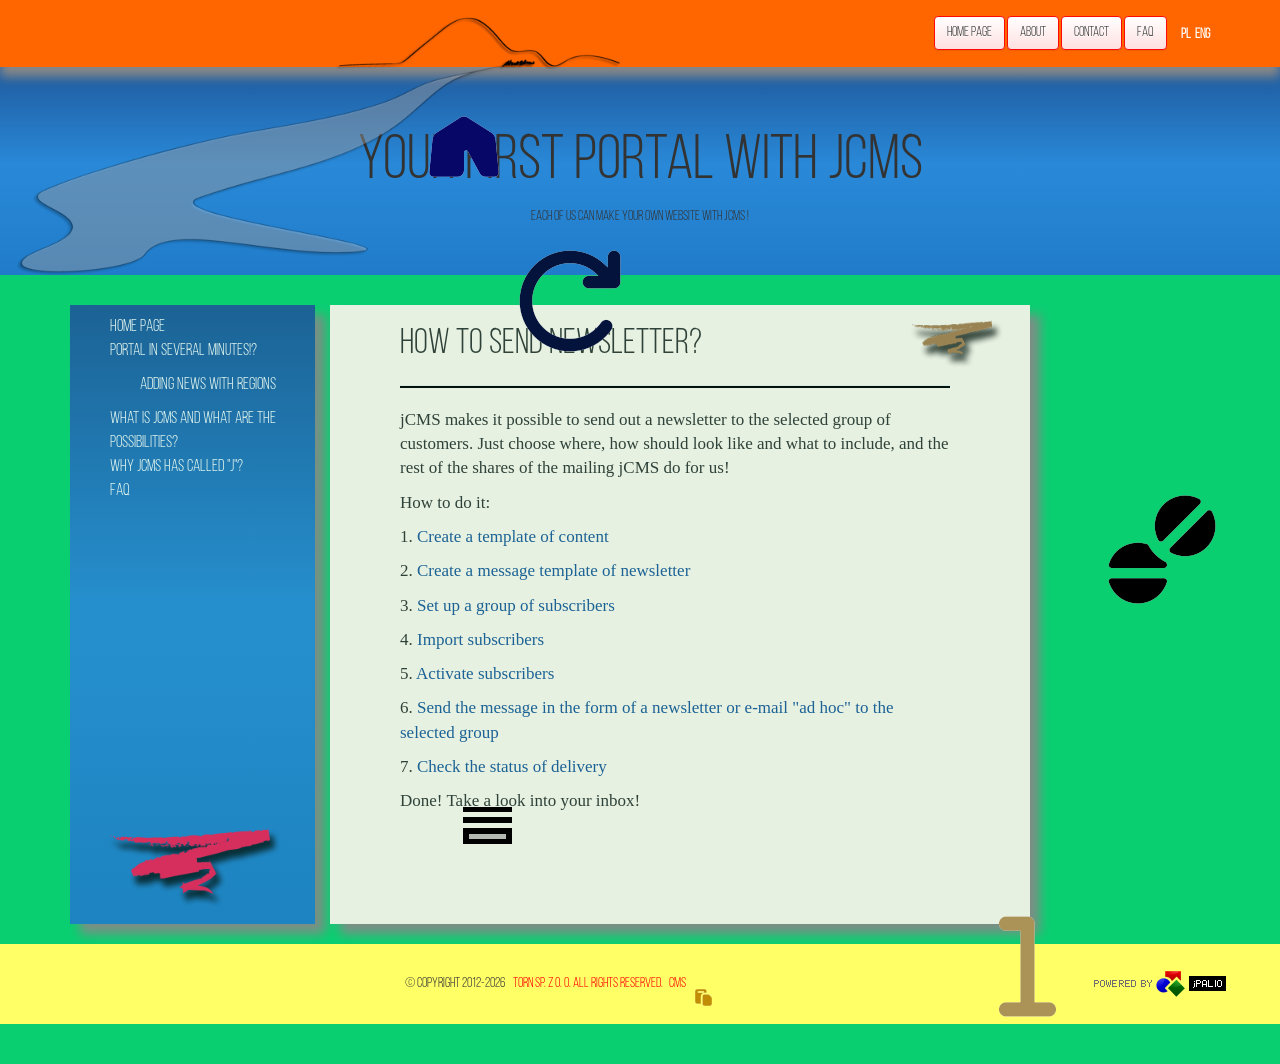 This screenshot has height=1064, width=1280. Describe the element at coordinates (703, 997) in the screenshot. I see `copy content to clipboard` at that location.